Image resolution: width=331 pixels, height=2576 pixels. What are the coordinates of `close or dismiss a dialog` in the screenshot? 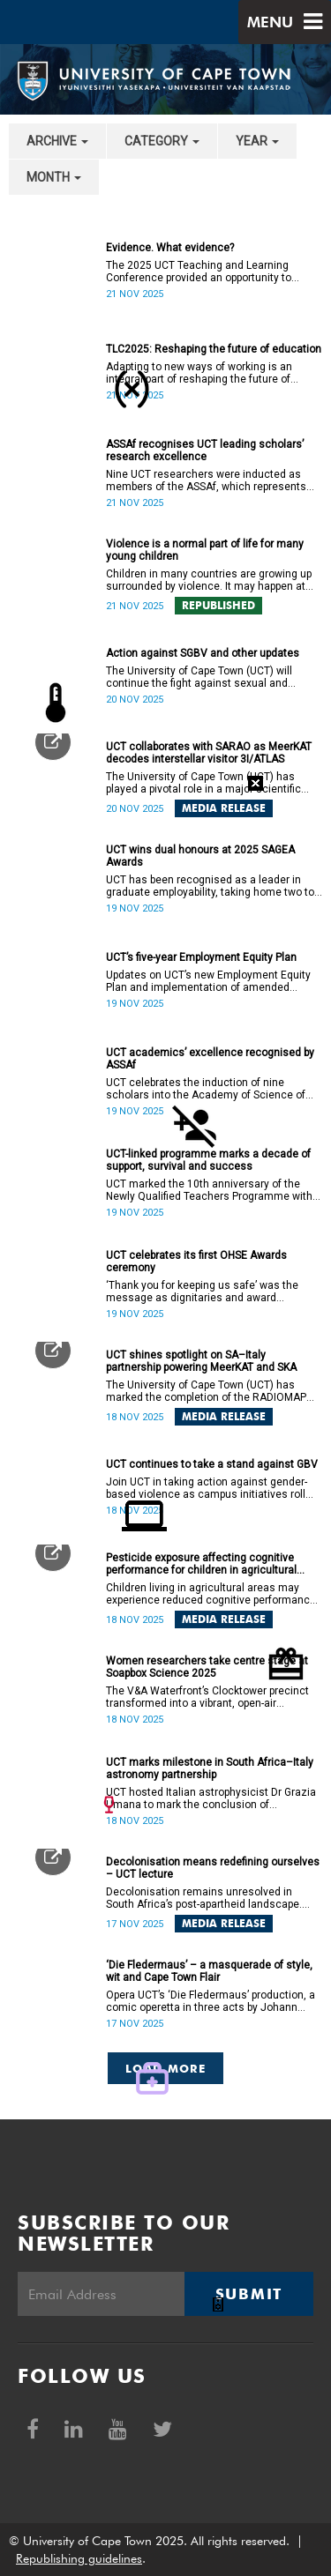 It's located at (255, 783).